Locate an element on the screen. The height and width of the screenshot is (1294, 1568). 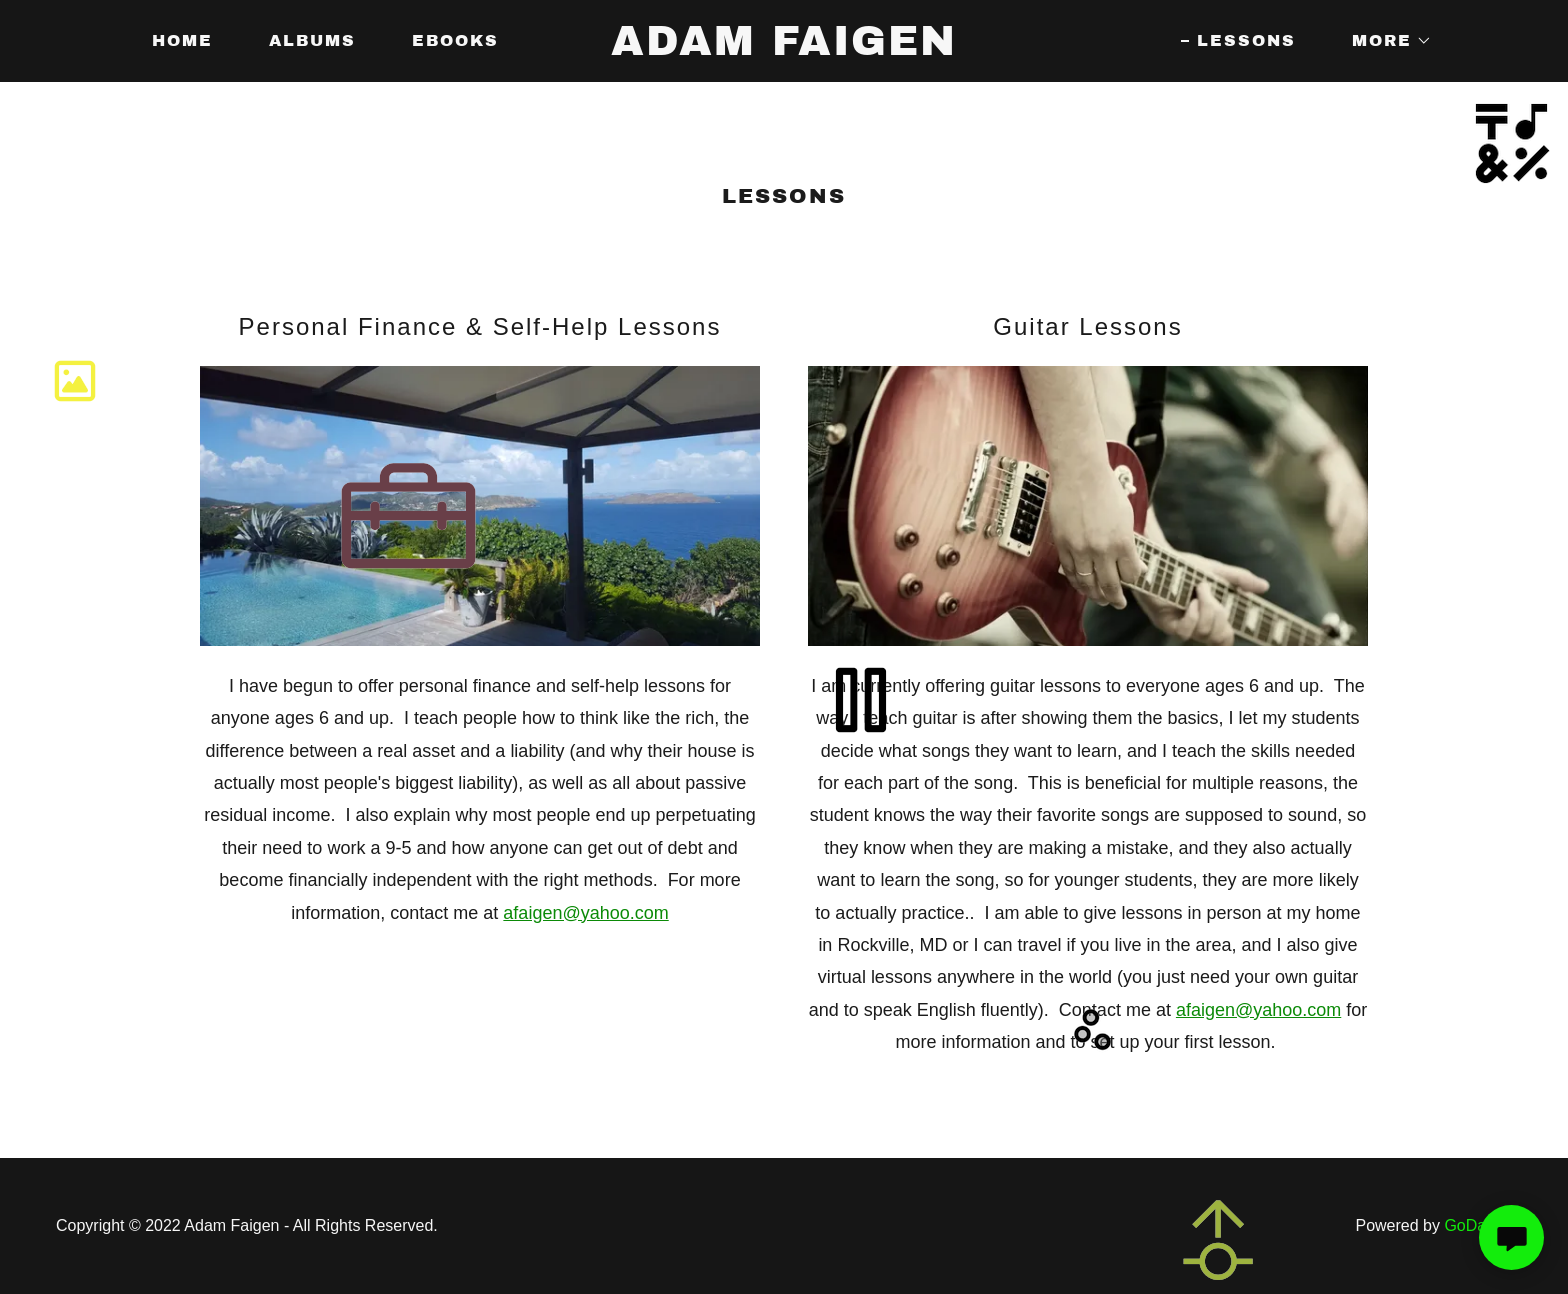
view image or photo is located at coordinates (75, 381).